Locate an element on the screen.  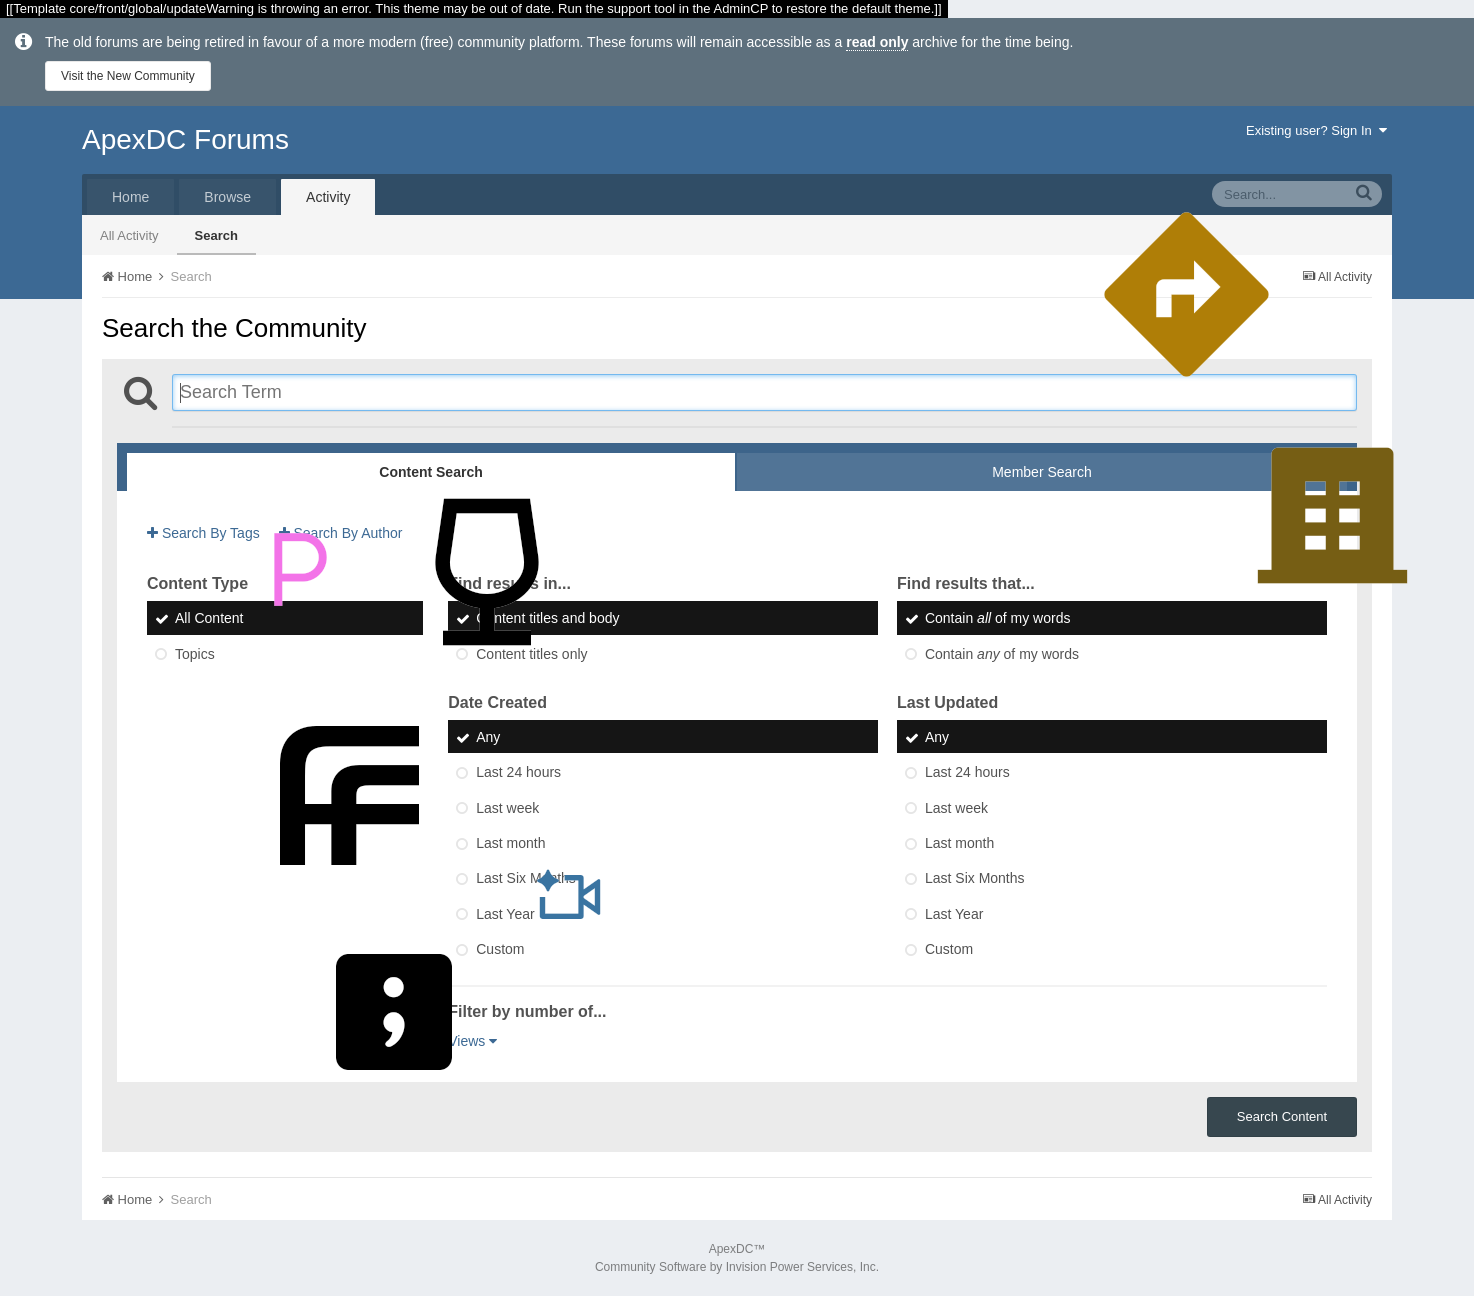
open tldraw whiteboard application is located at coordinates (394, 1012).